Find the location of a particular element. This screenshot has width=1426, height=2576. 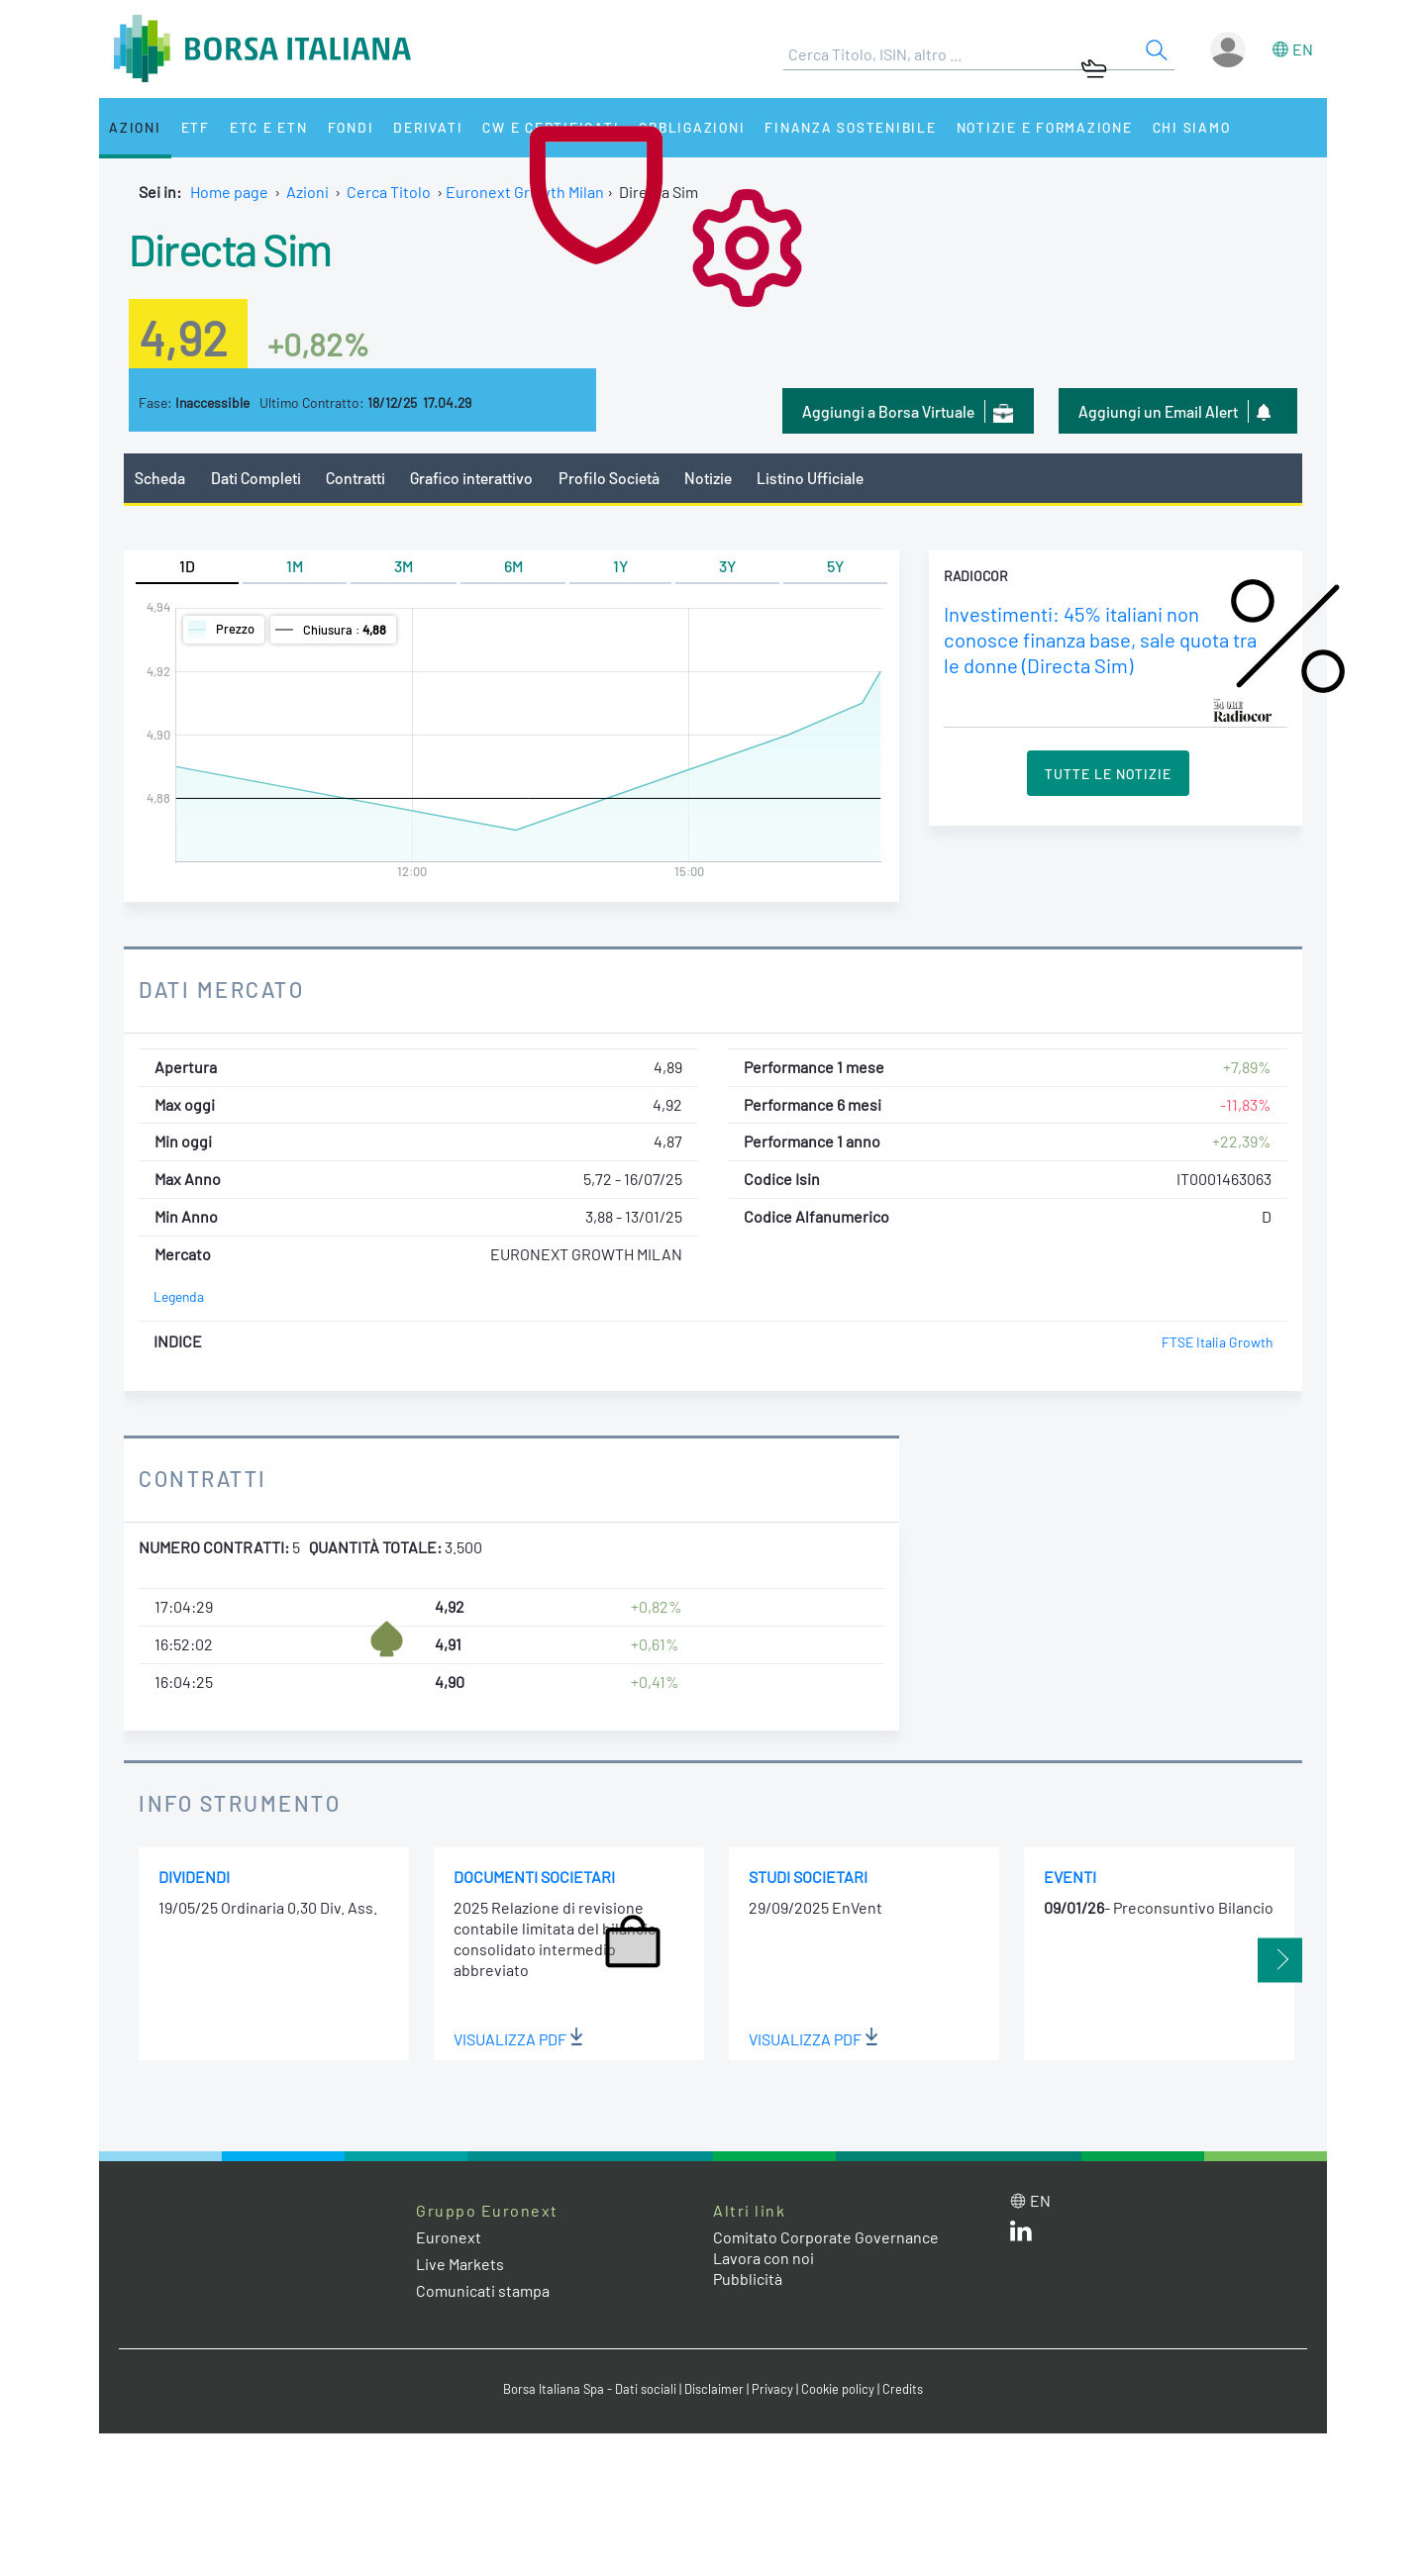

access settings or preferences is located at coordinates (747, 248).